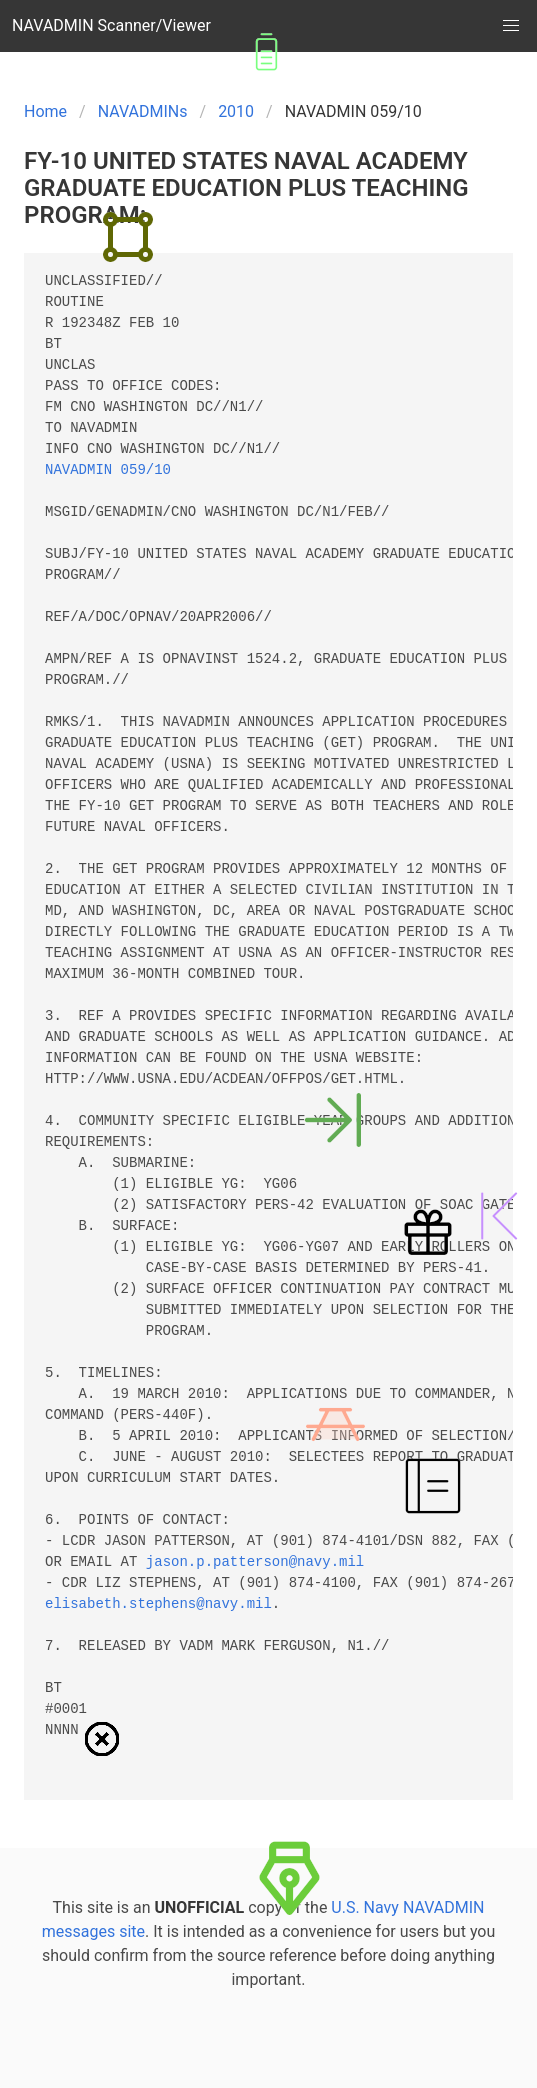 The height and width of the screenshot is (2088, 537). What do you see at coordinates (128, 237) in the screenshot?
I see `access shape tools or drawing options` at bounding box center [128, 237].